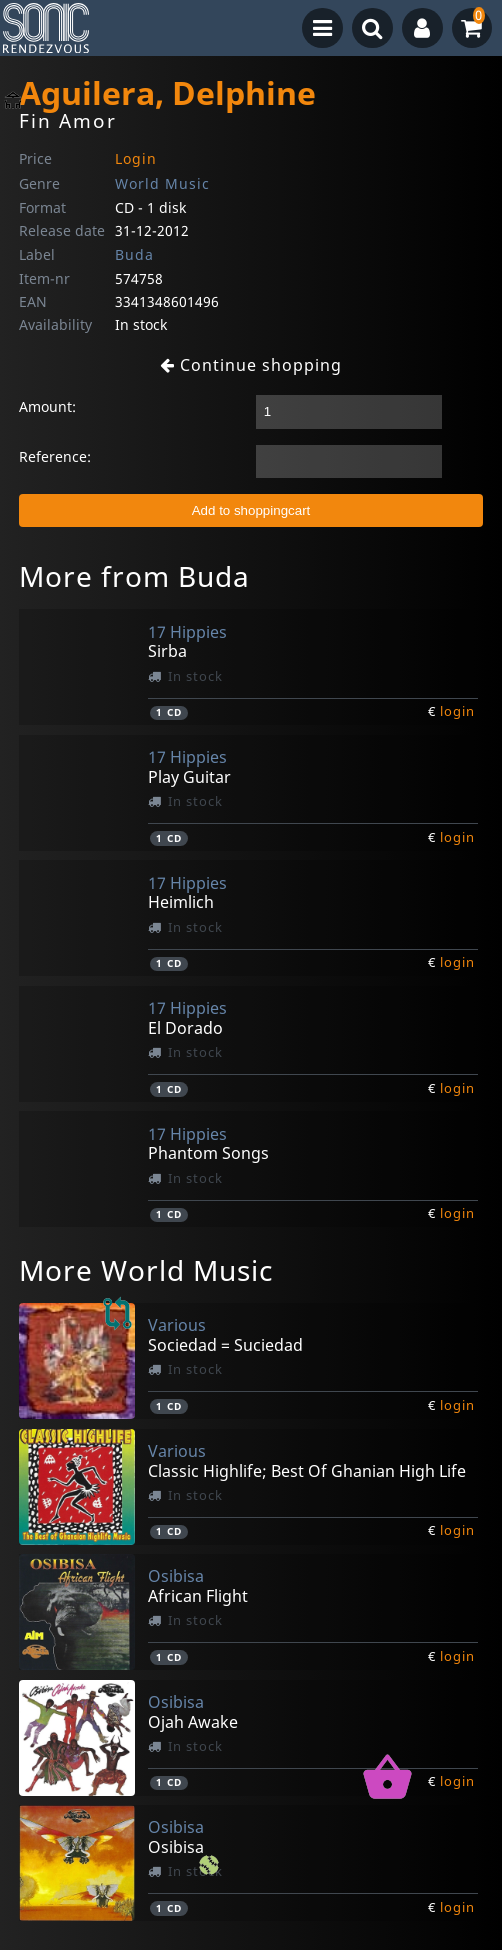 This screenshot has height=1950, width=502. What do you see at coordinates (13, 100) in the screenshot?
I see `access outdoor deck or patio settings` at bounding box center [13, 100].